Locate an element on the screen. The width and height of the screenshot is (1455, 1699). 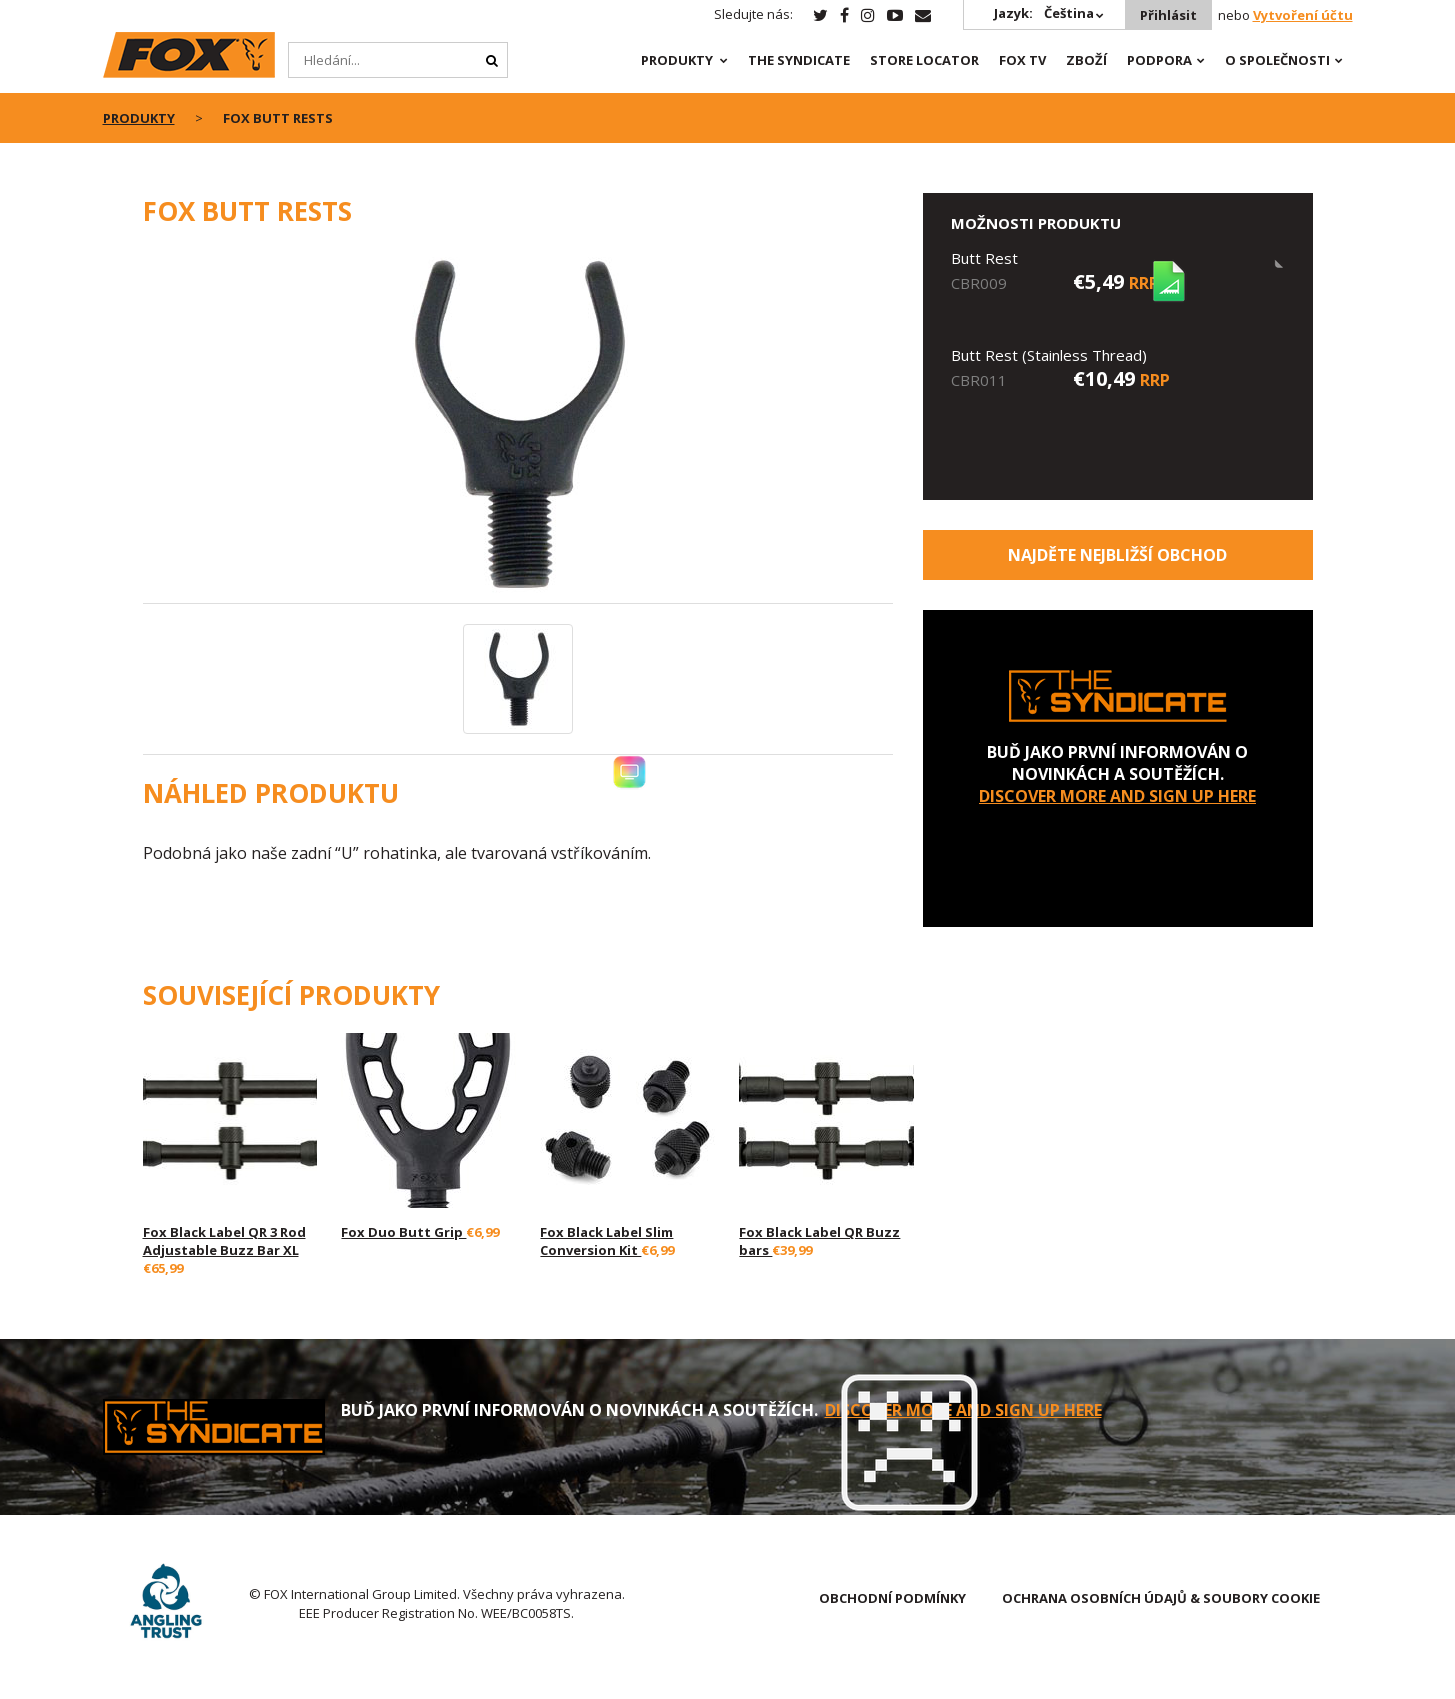
system crash or error report notification is located at coordinates (909, 1442).